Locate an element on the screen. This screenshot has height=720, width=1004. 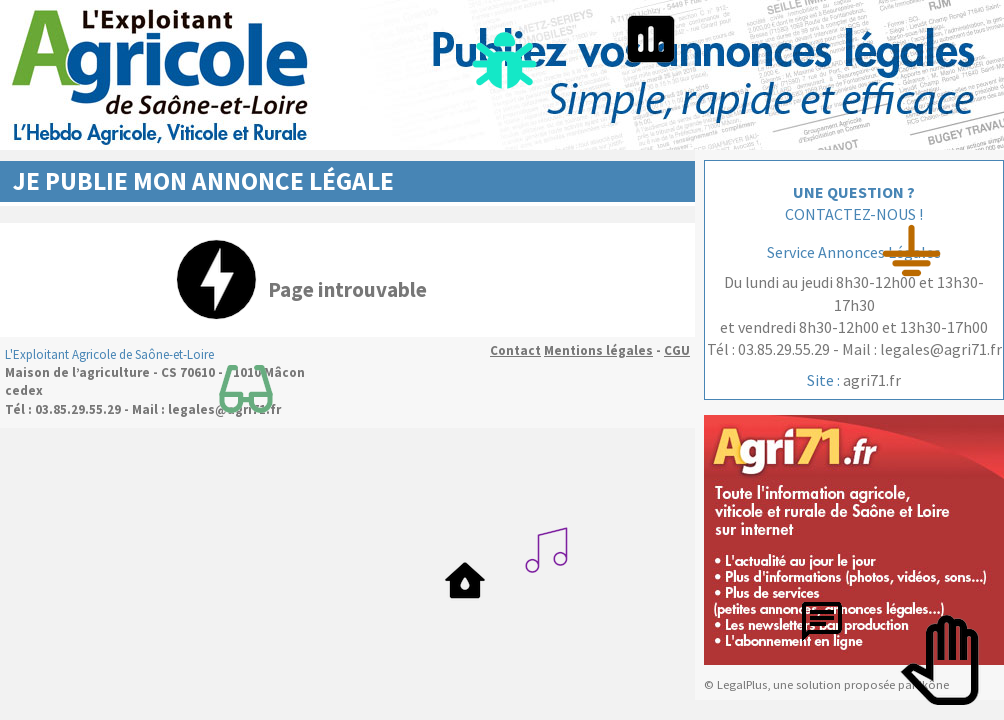
indicates water damage or leak detected in home is located at coordinates (465, 581).